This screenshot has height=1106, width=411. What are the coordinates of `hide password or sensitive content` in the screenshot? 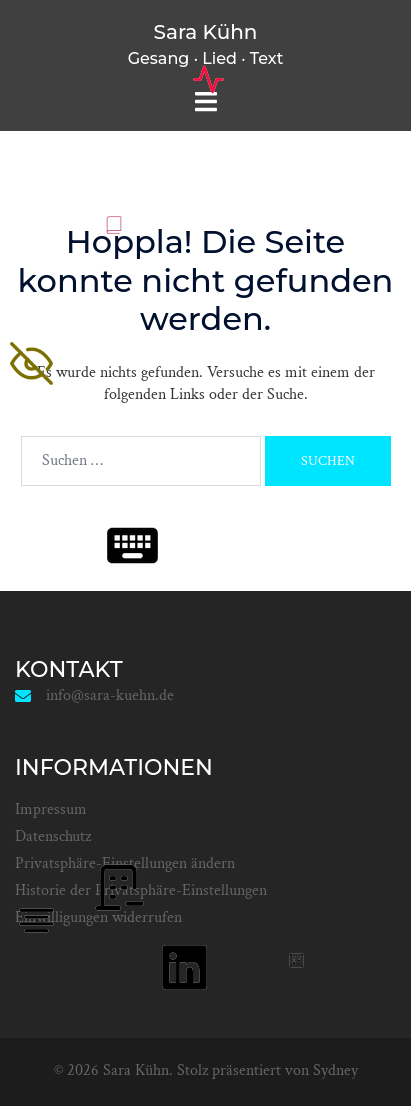 It's located at (31, 363).